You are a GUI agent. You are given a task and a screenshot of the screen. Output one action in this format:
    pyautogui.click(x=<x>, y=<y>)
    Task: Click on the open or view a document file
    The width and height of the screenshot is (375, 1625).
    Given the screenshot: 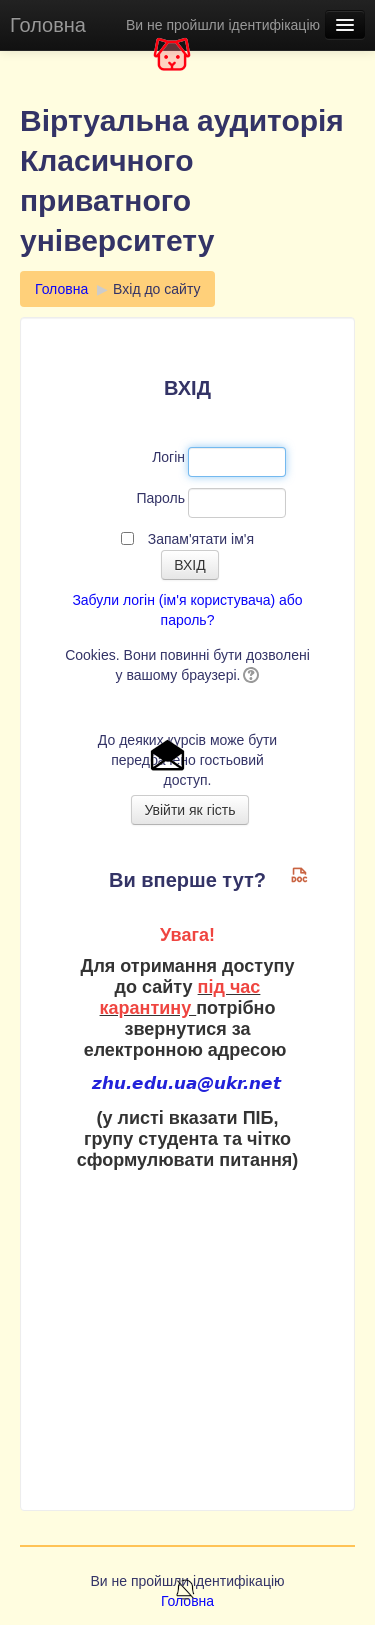 What is the action you would take?
    pyautogui.click(x=299, y=875)
    